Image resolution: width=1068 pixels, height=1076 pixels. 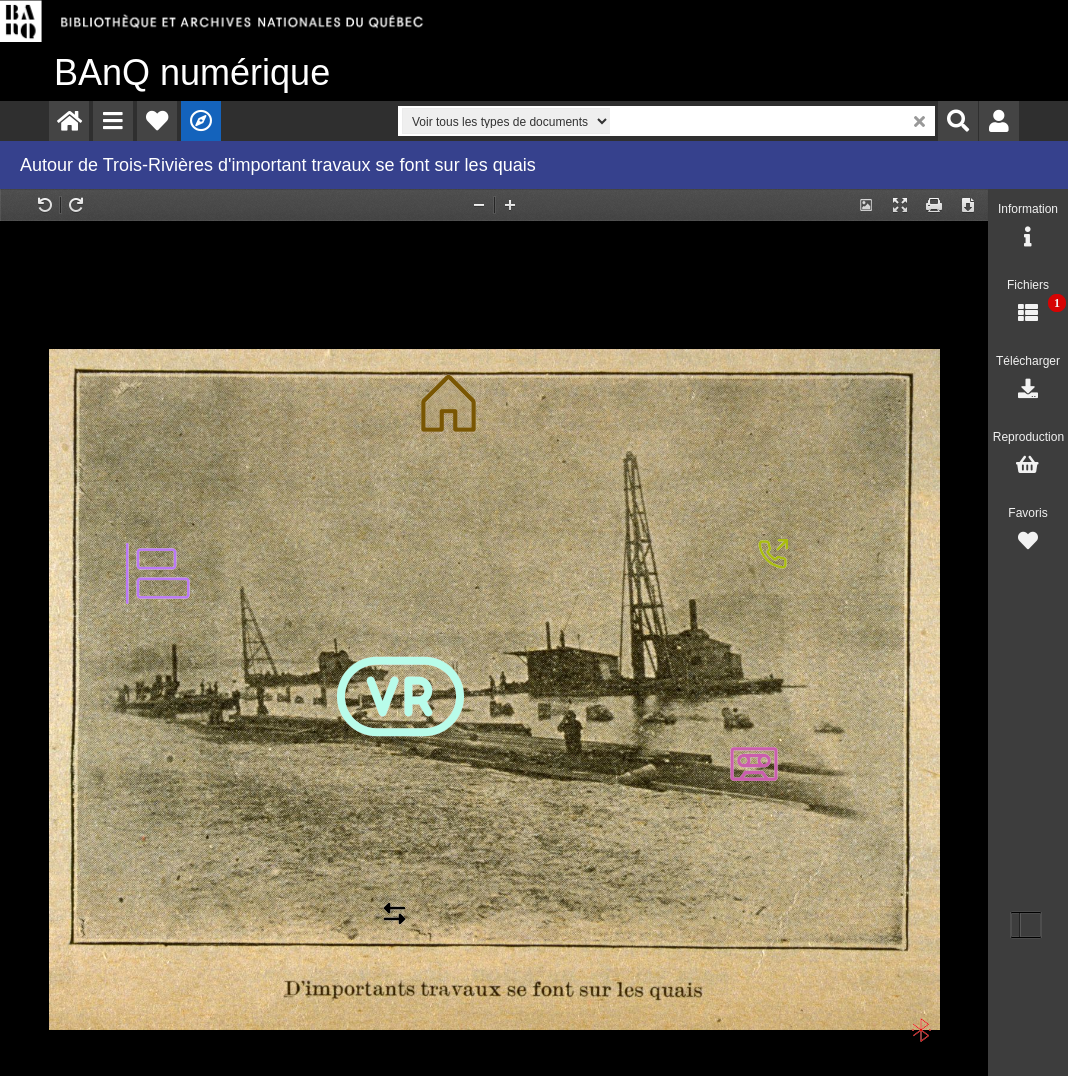 I want to click on access audio recordings or voice memos, so click(x=754, y=764).